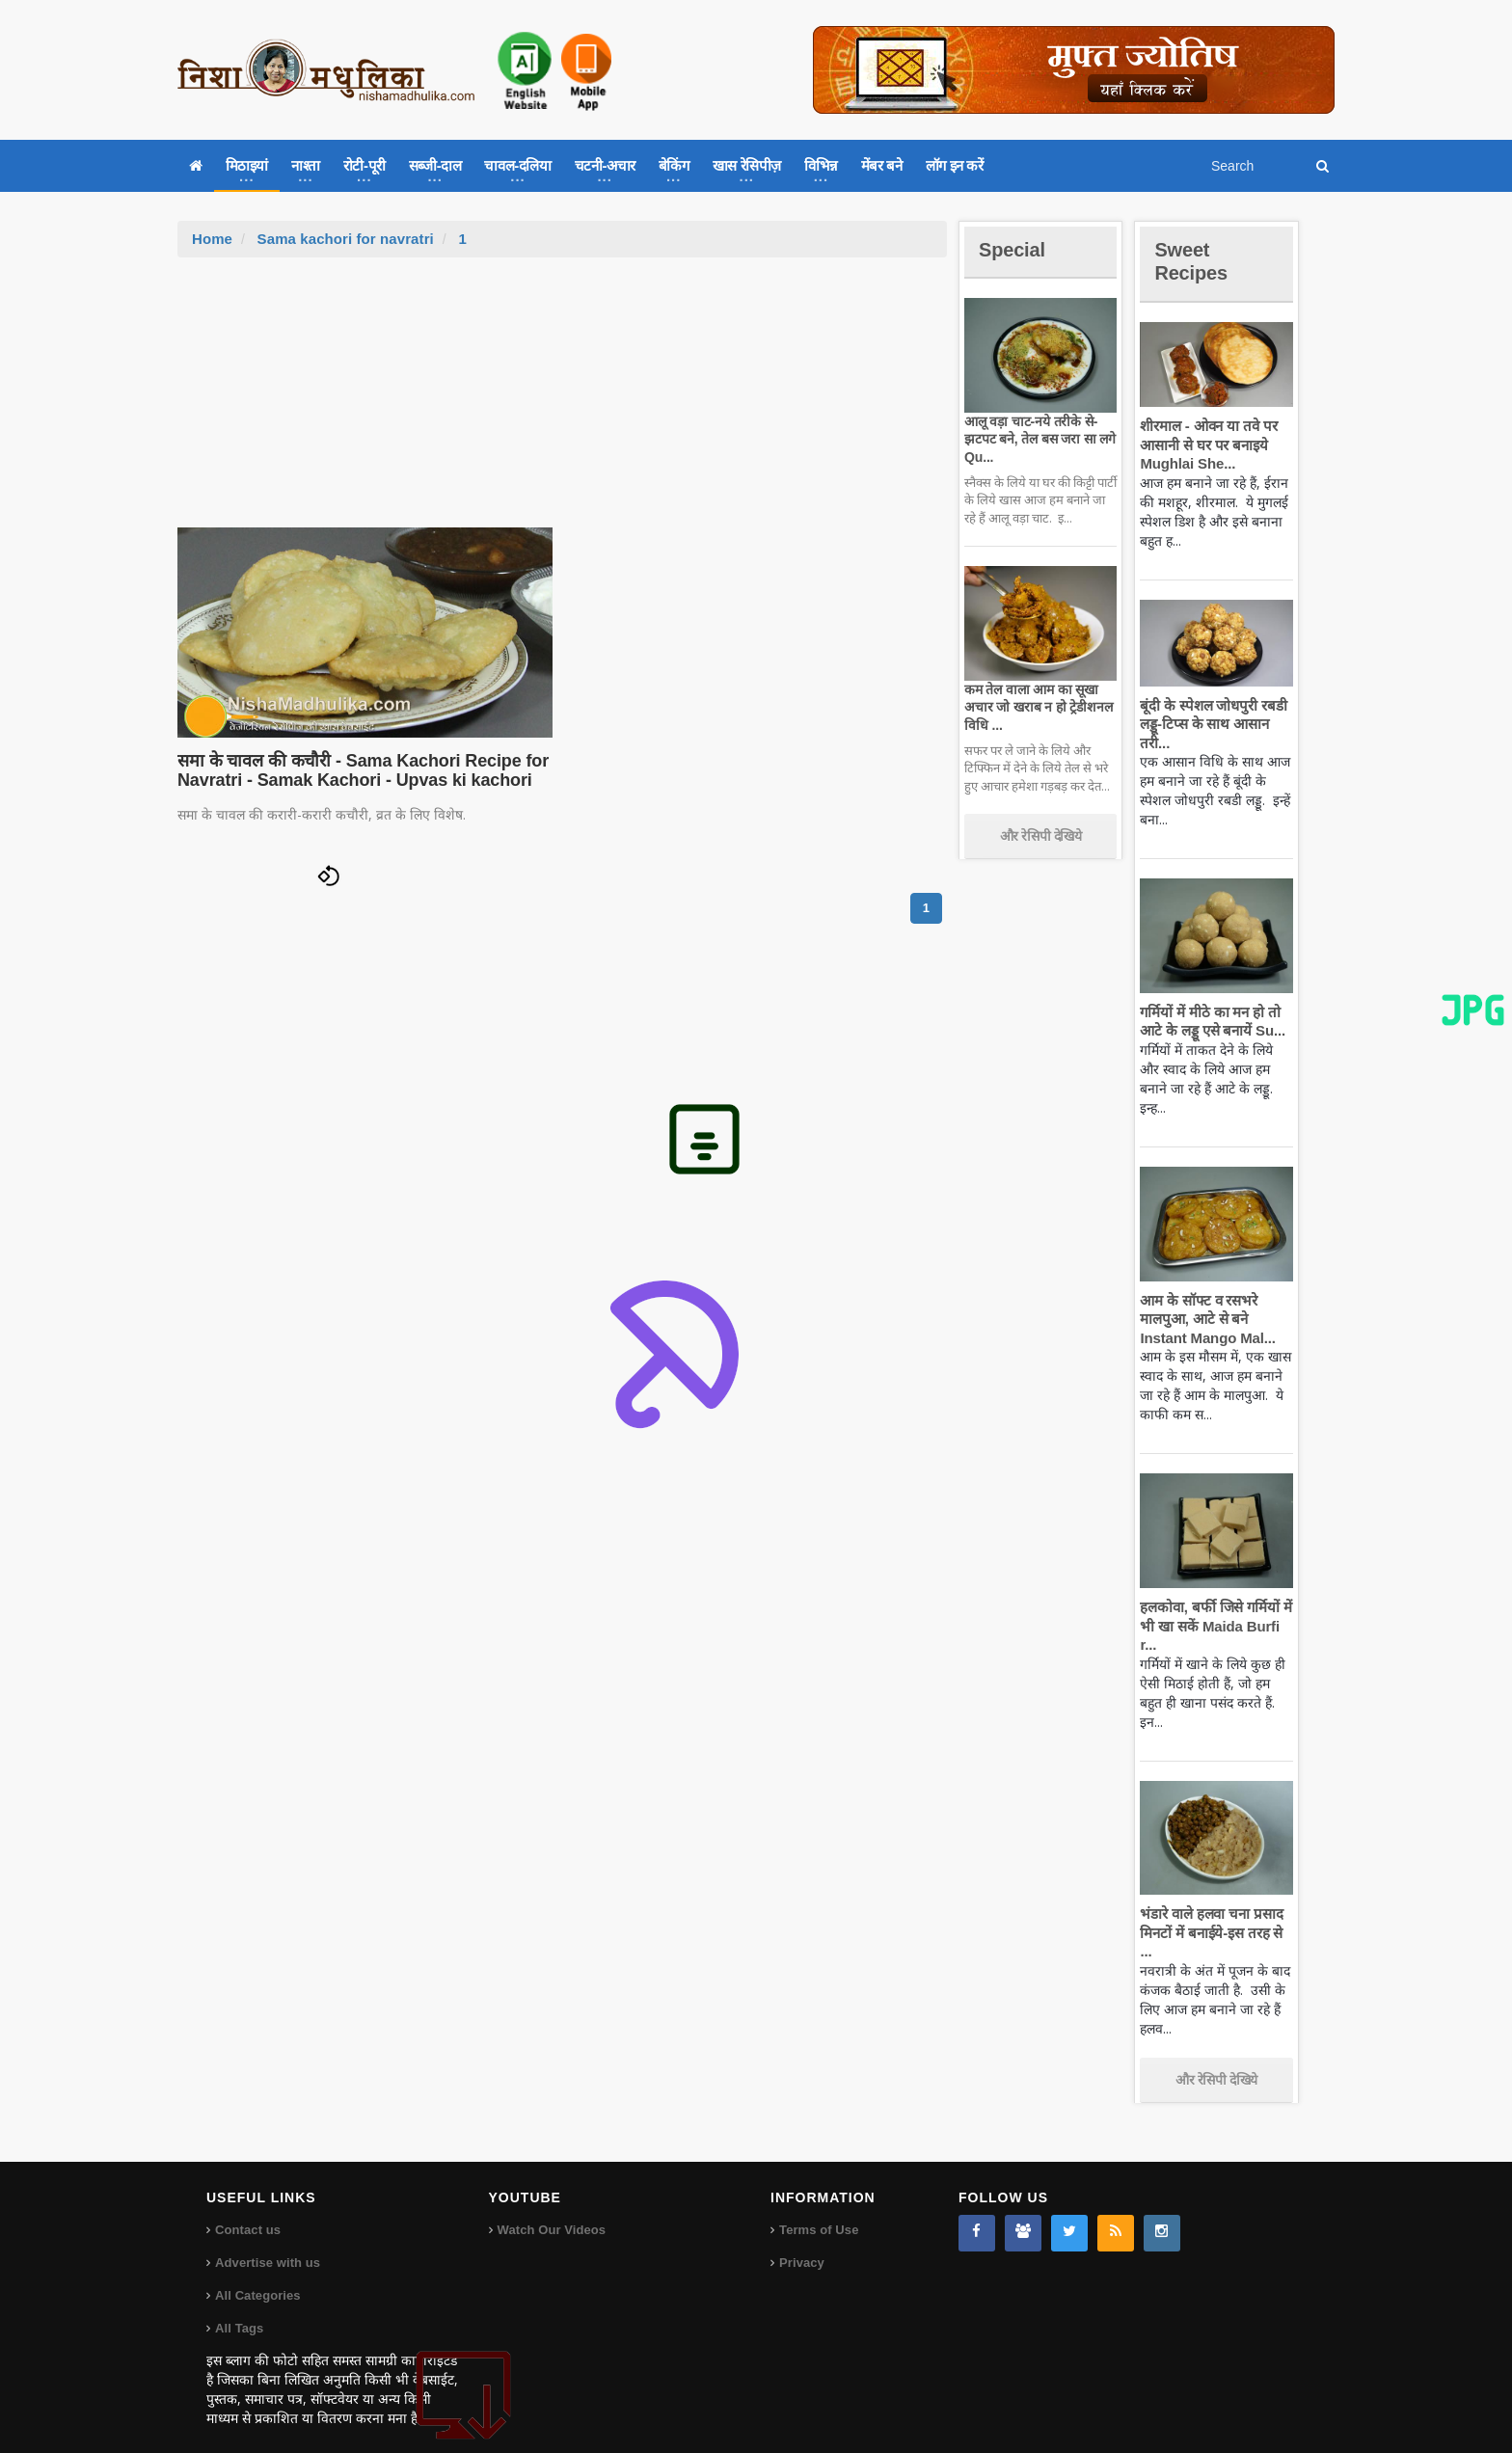 The height and width of the screenshot is (2453, 1512). I want to click on rotate image 90 degrees counterclockwise, so click(329, 876).